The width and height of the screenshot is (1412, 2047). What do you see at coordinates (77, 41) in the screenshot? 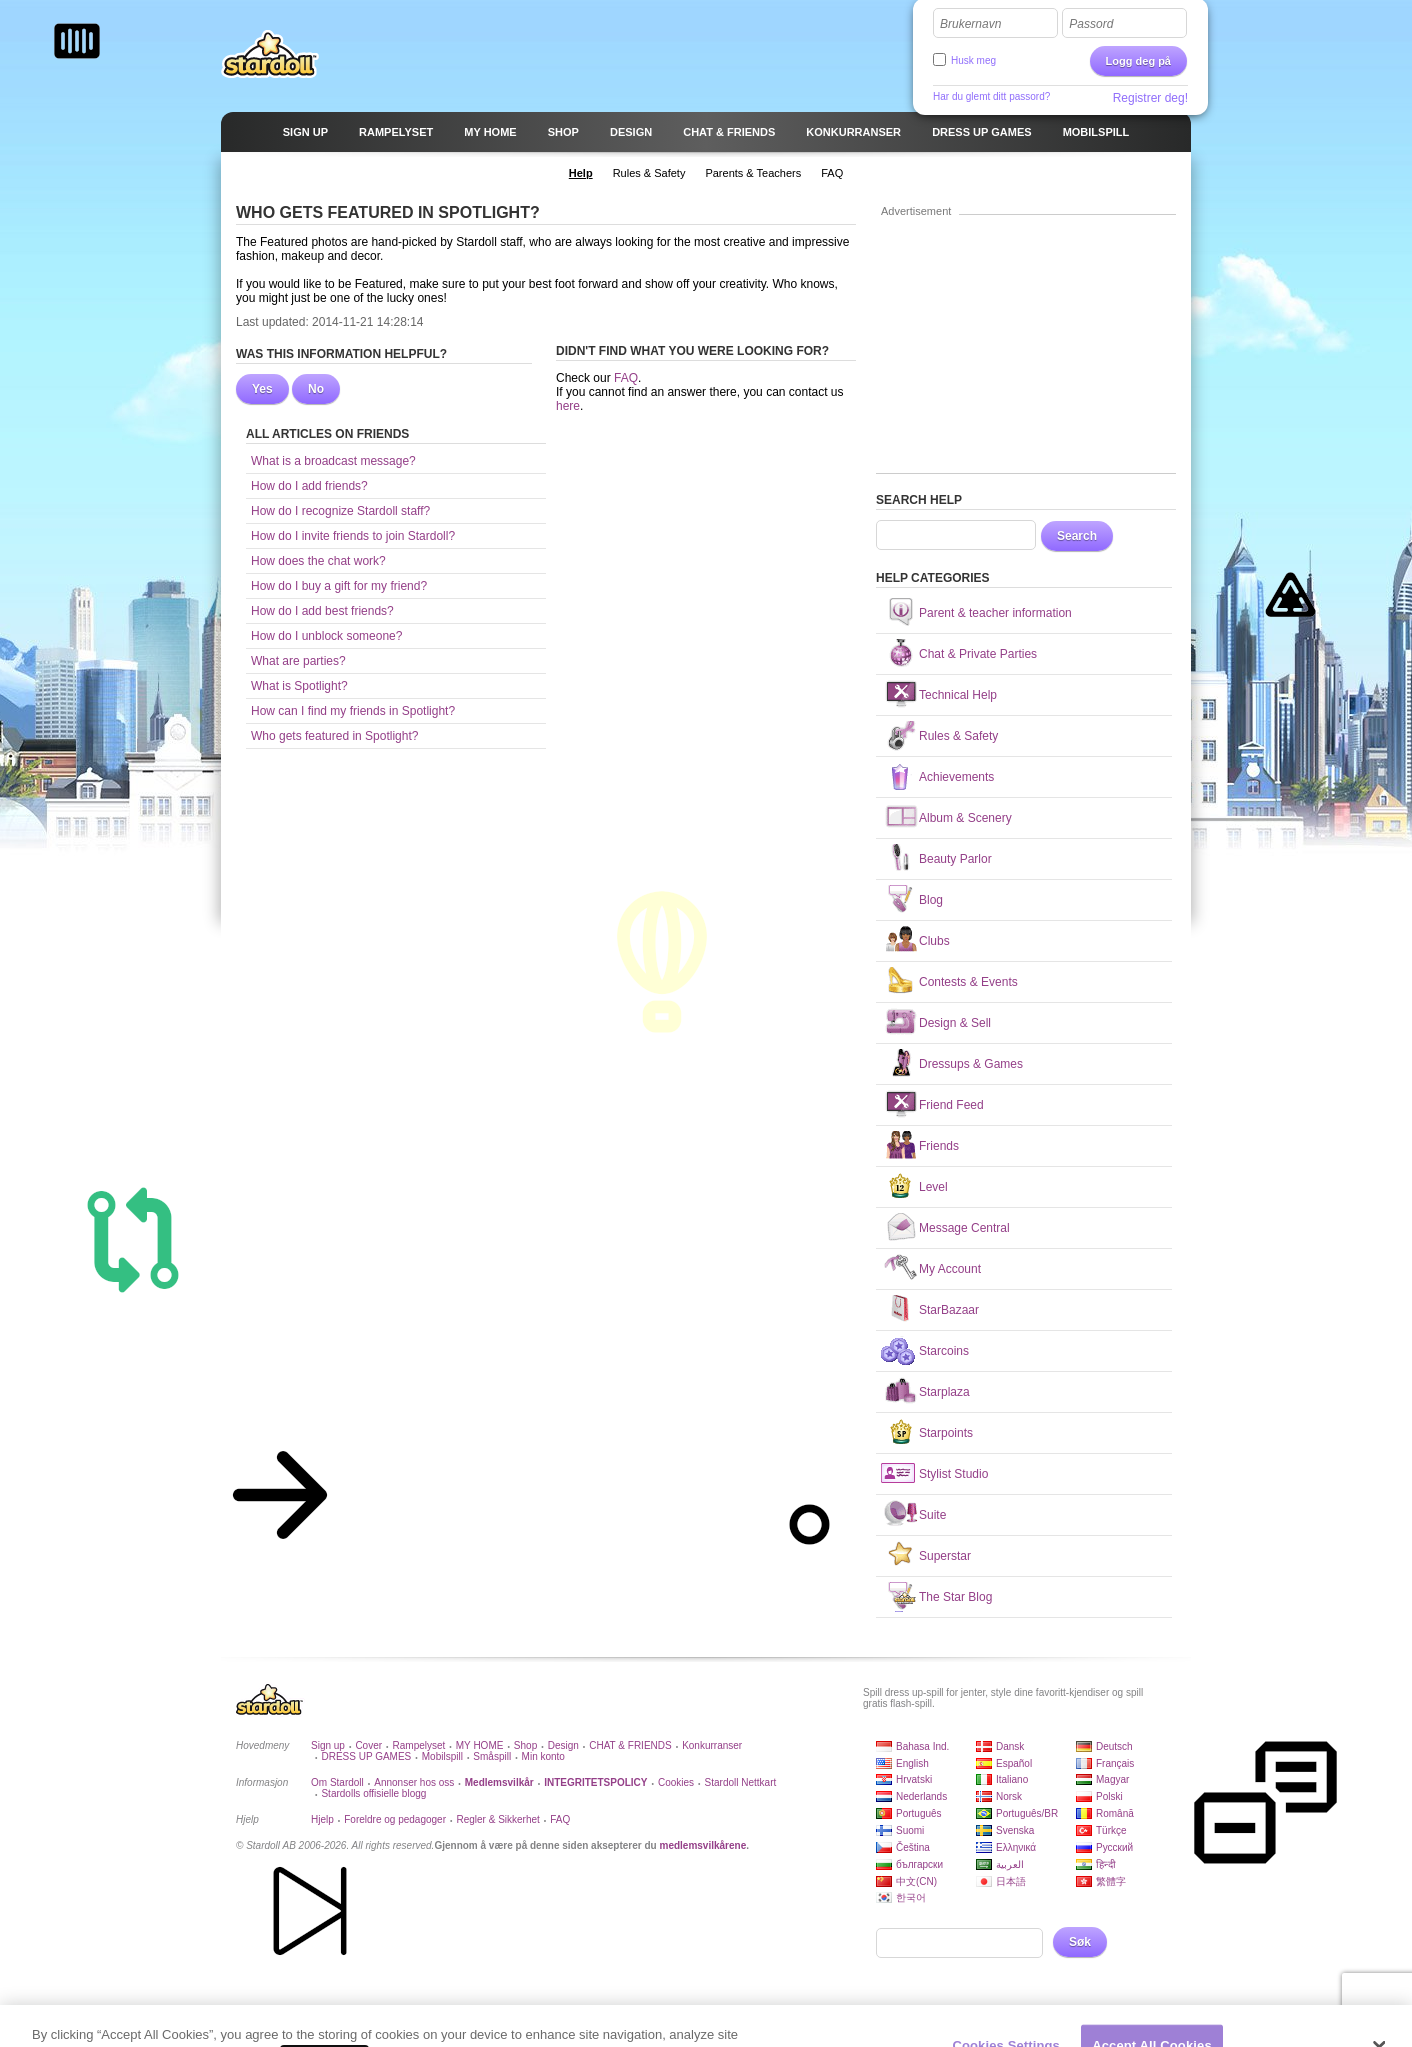
I see `scan a barcode` at bounding box center [77, 41].